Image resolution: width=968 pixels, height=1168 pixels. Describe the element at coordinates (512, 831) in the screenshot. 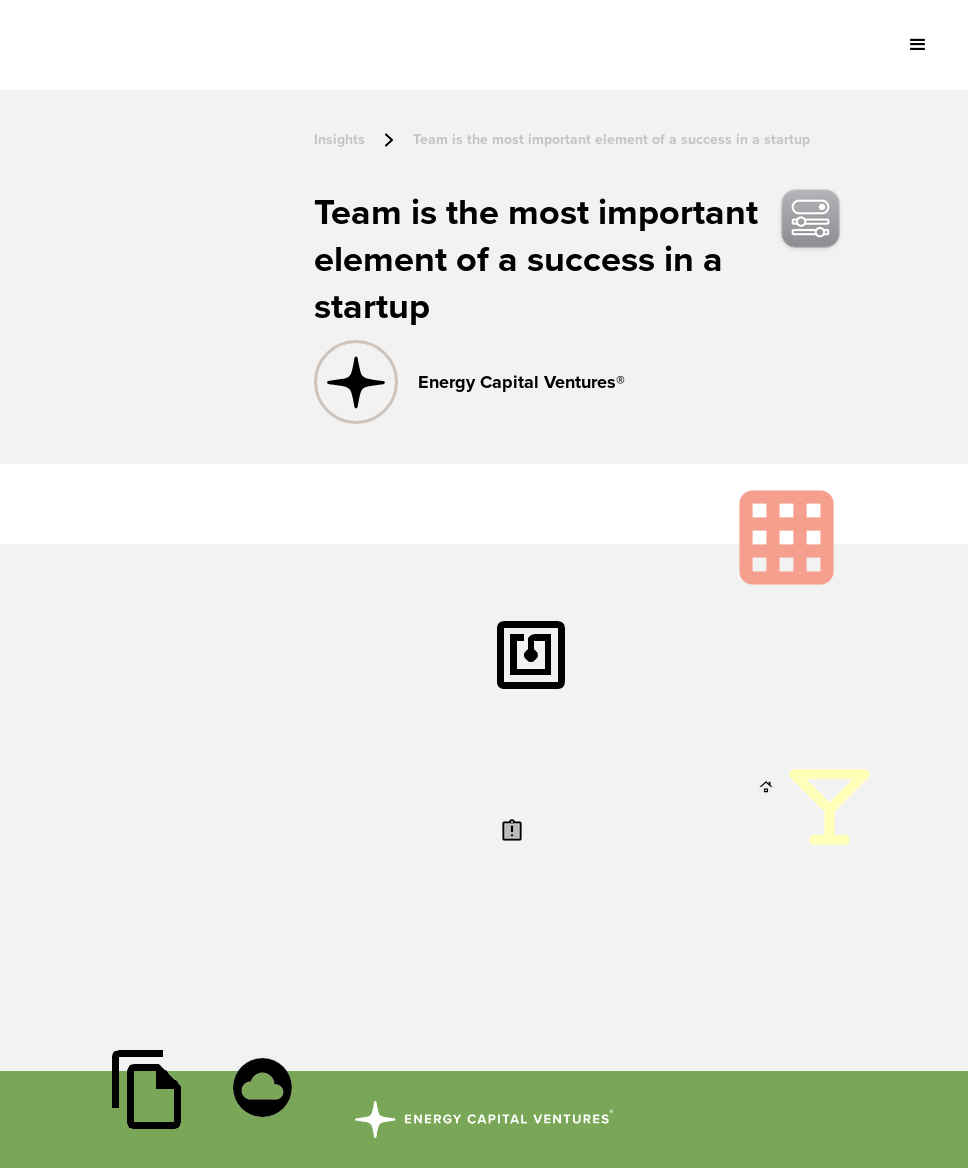

I see `indicates an overdue or late assignment` at that location.